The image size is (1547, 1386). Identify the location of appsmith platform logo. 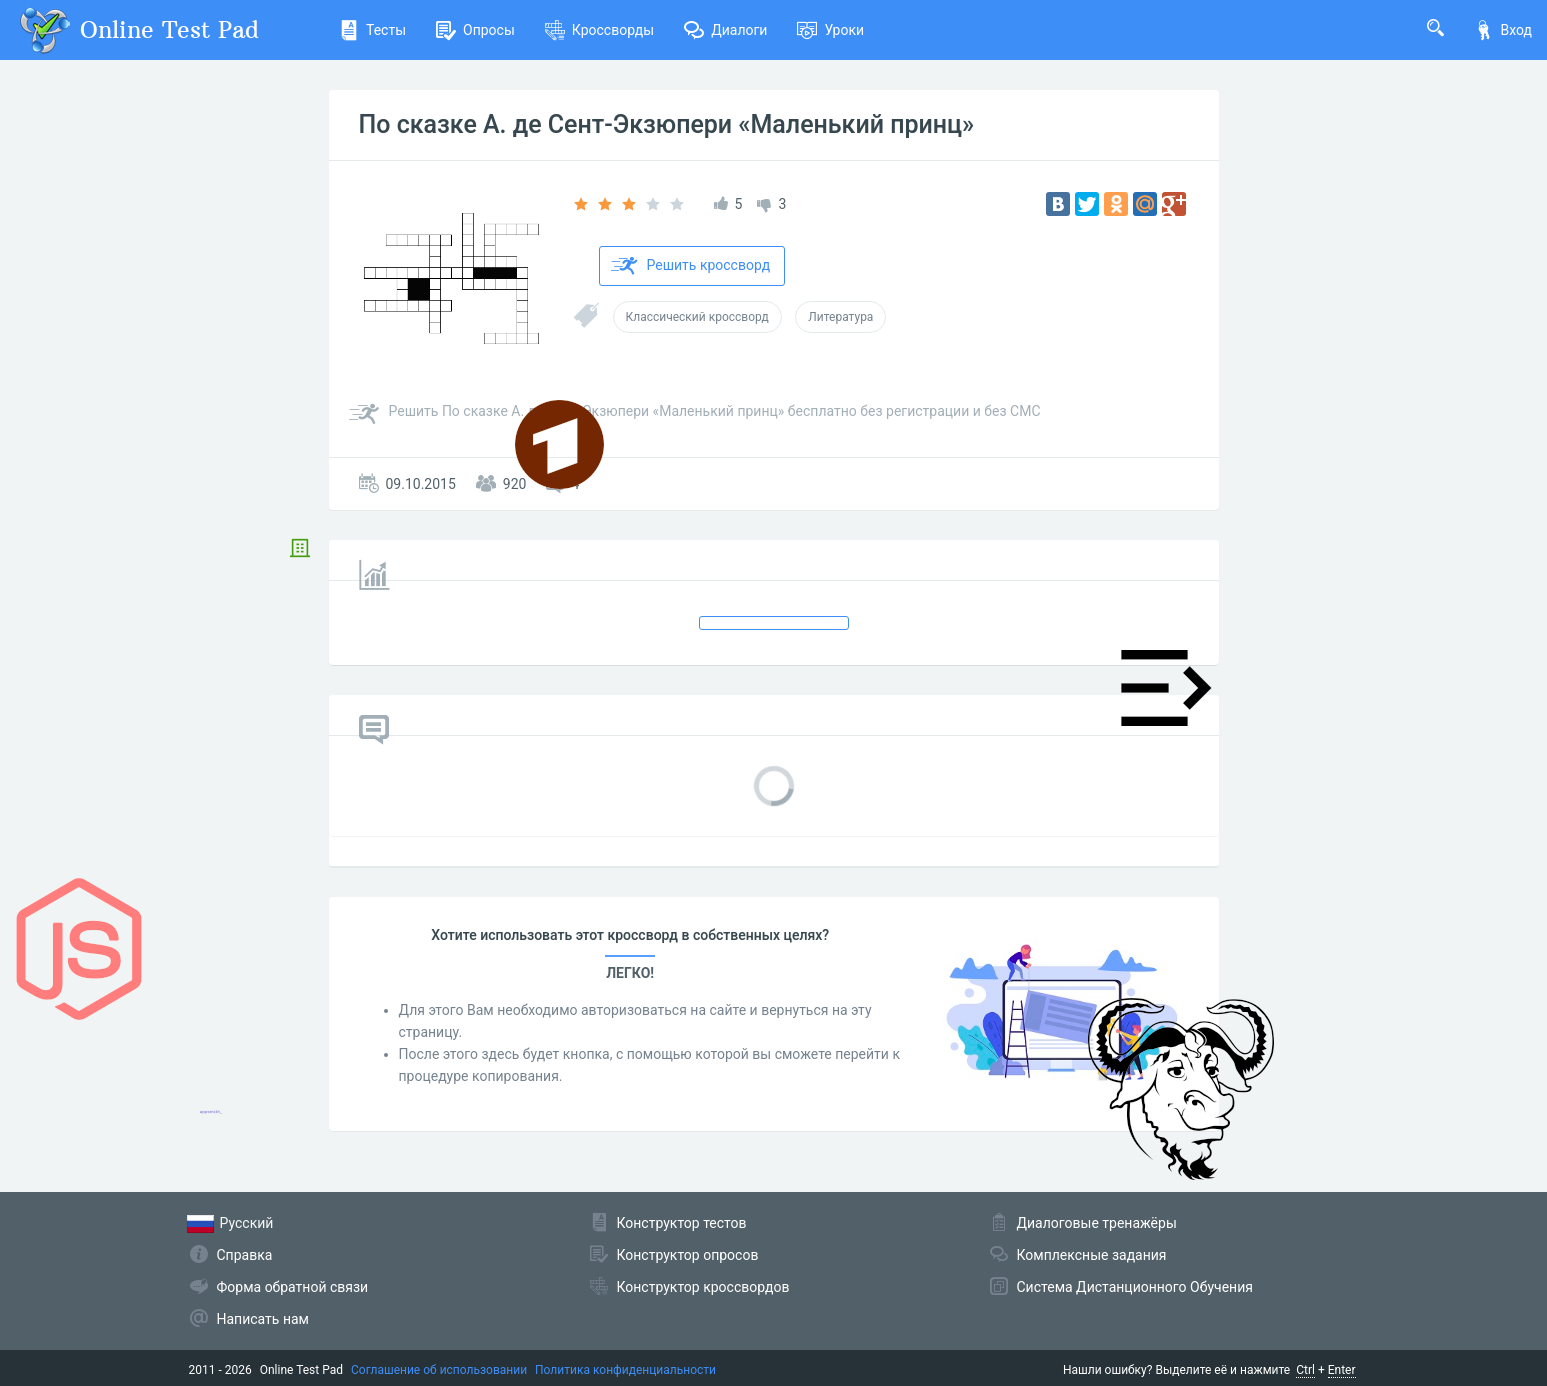
(211, 1112).